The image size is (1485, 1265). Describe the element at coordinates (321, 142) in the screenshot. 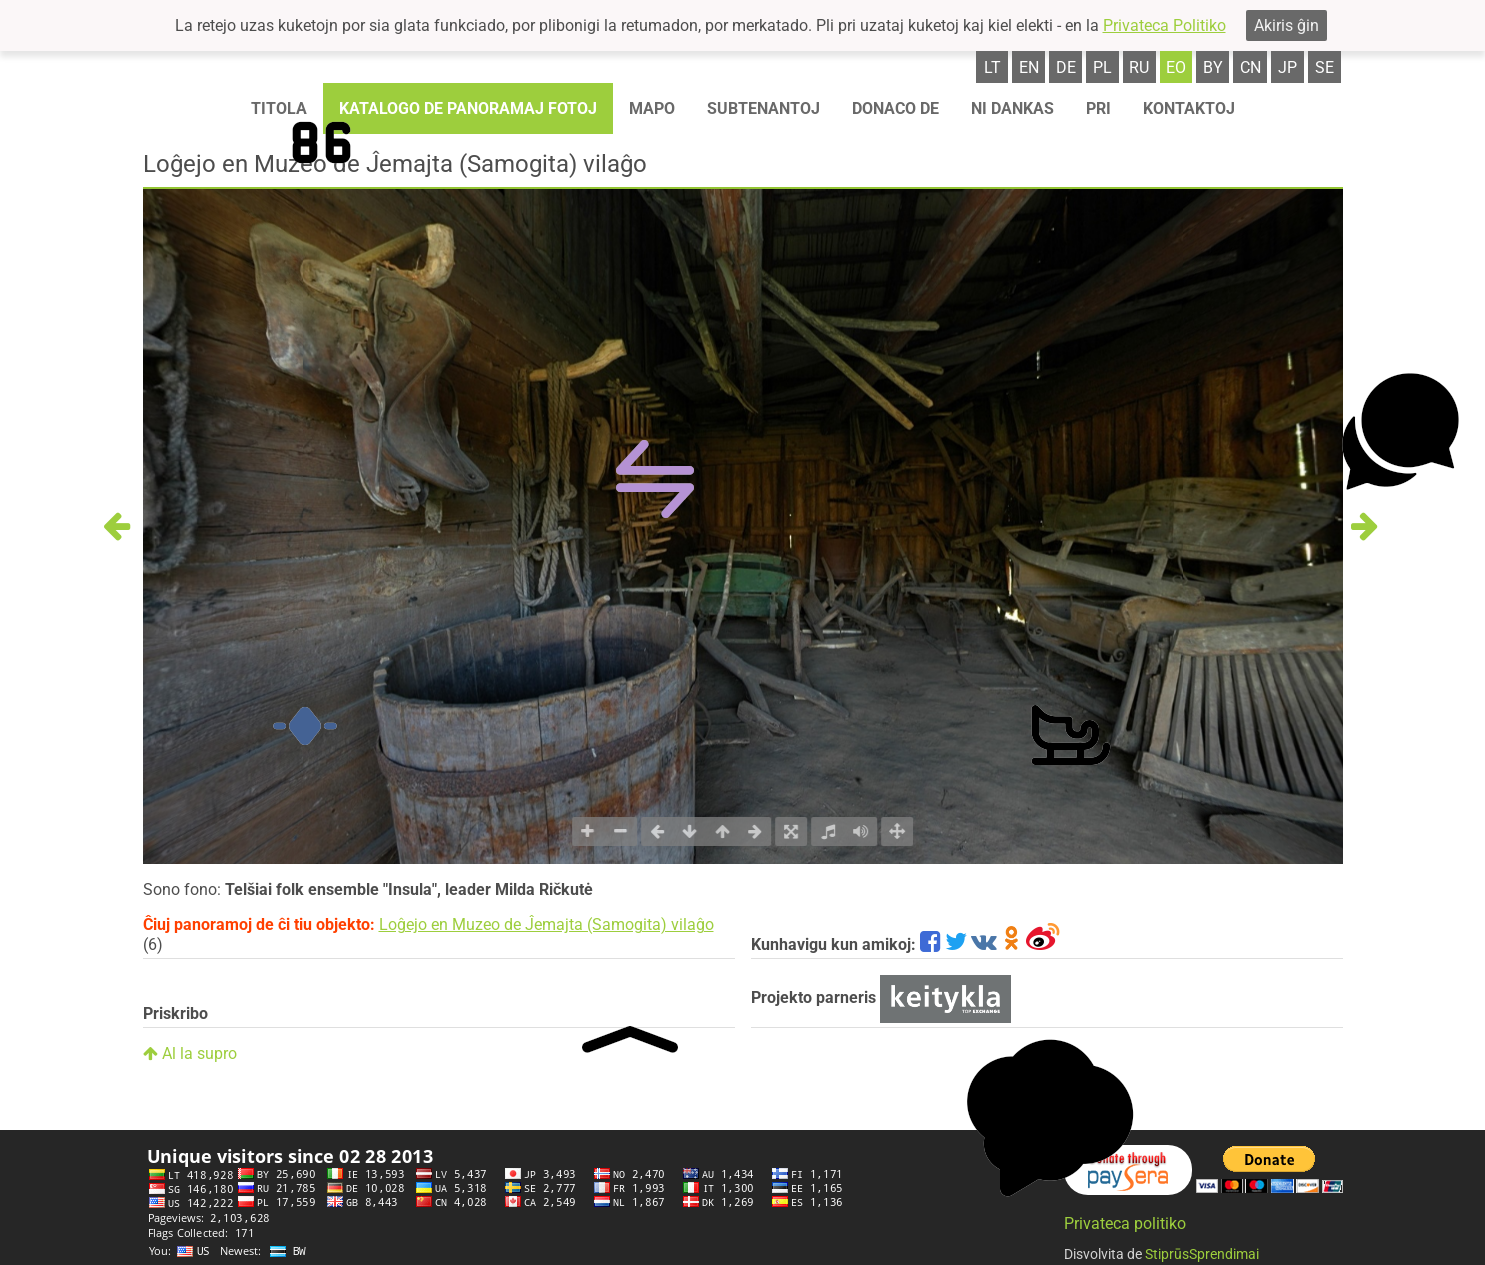

I see `displays the number 86 as a label or counter` at that location.